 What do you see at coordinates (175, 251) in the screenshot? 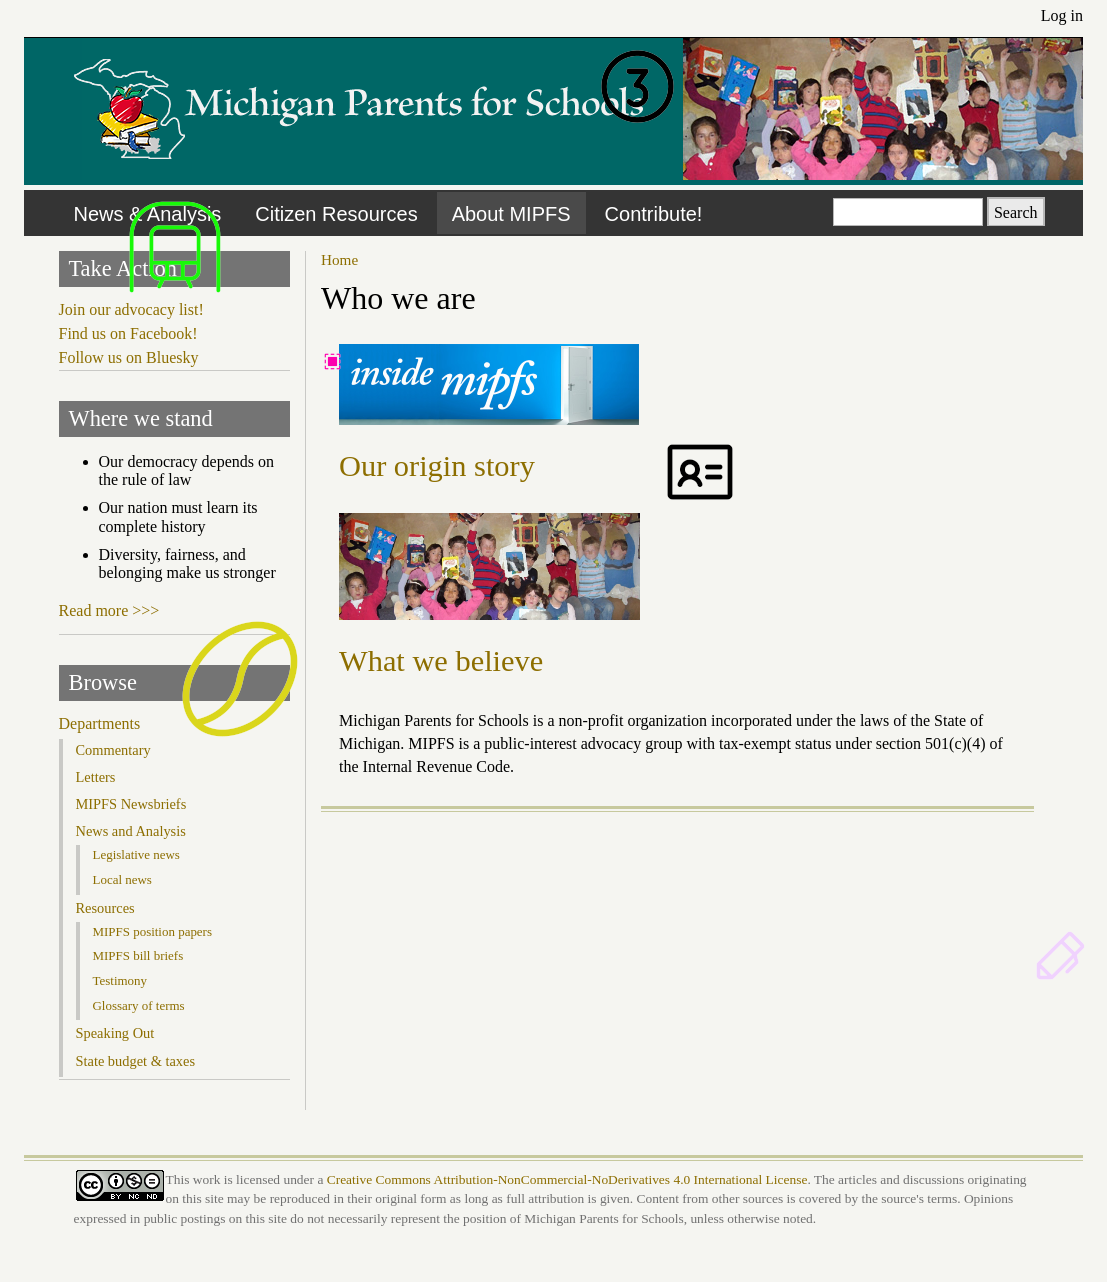
I see `view subway or metro transit options` at bounding box center [175, 251].